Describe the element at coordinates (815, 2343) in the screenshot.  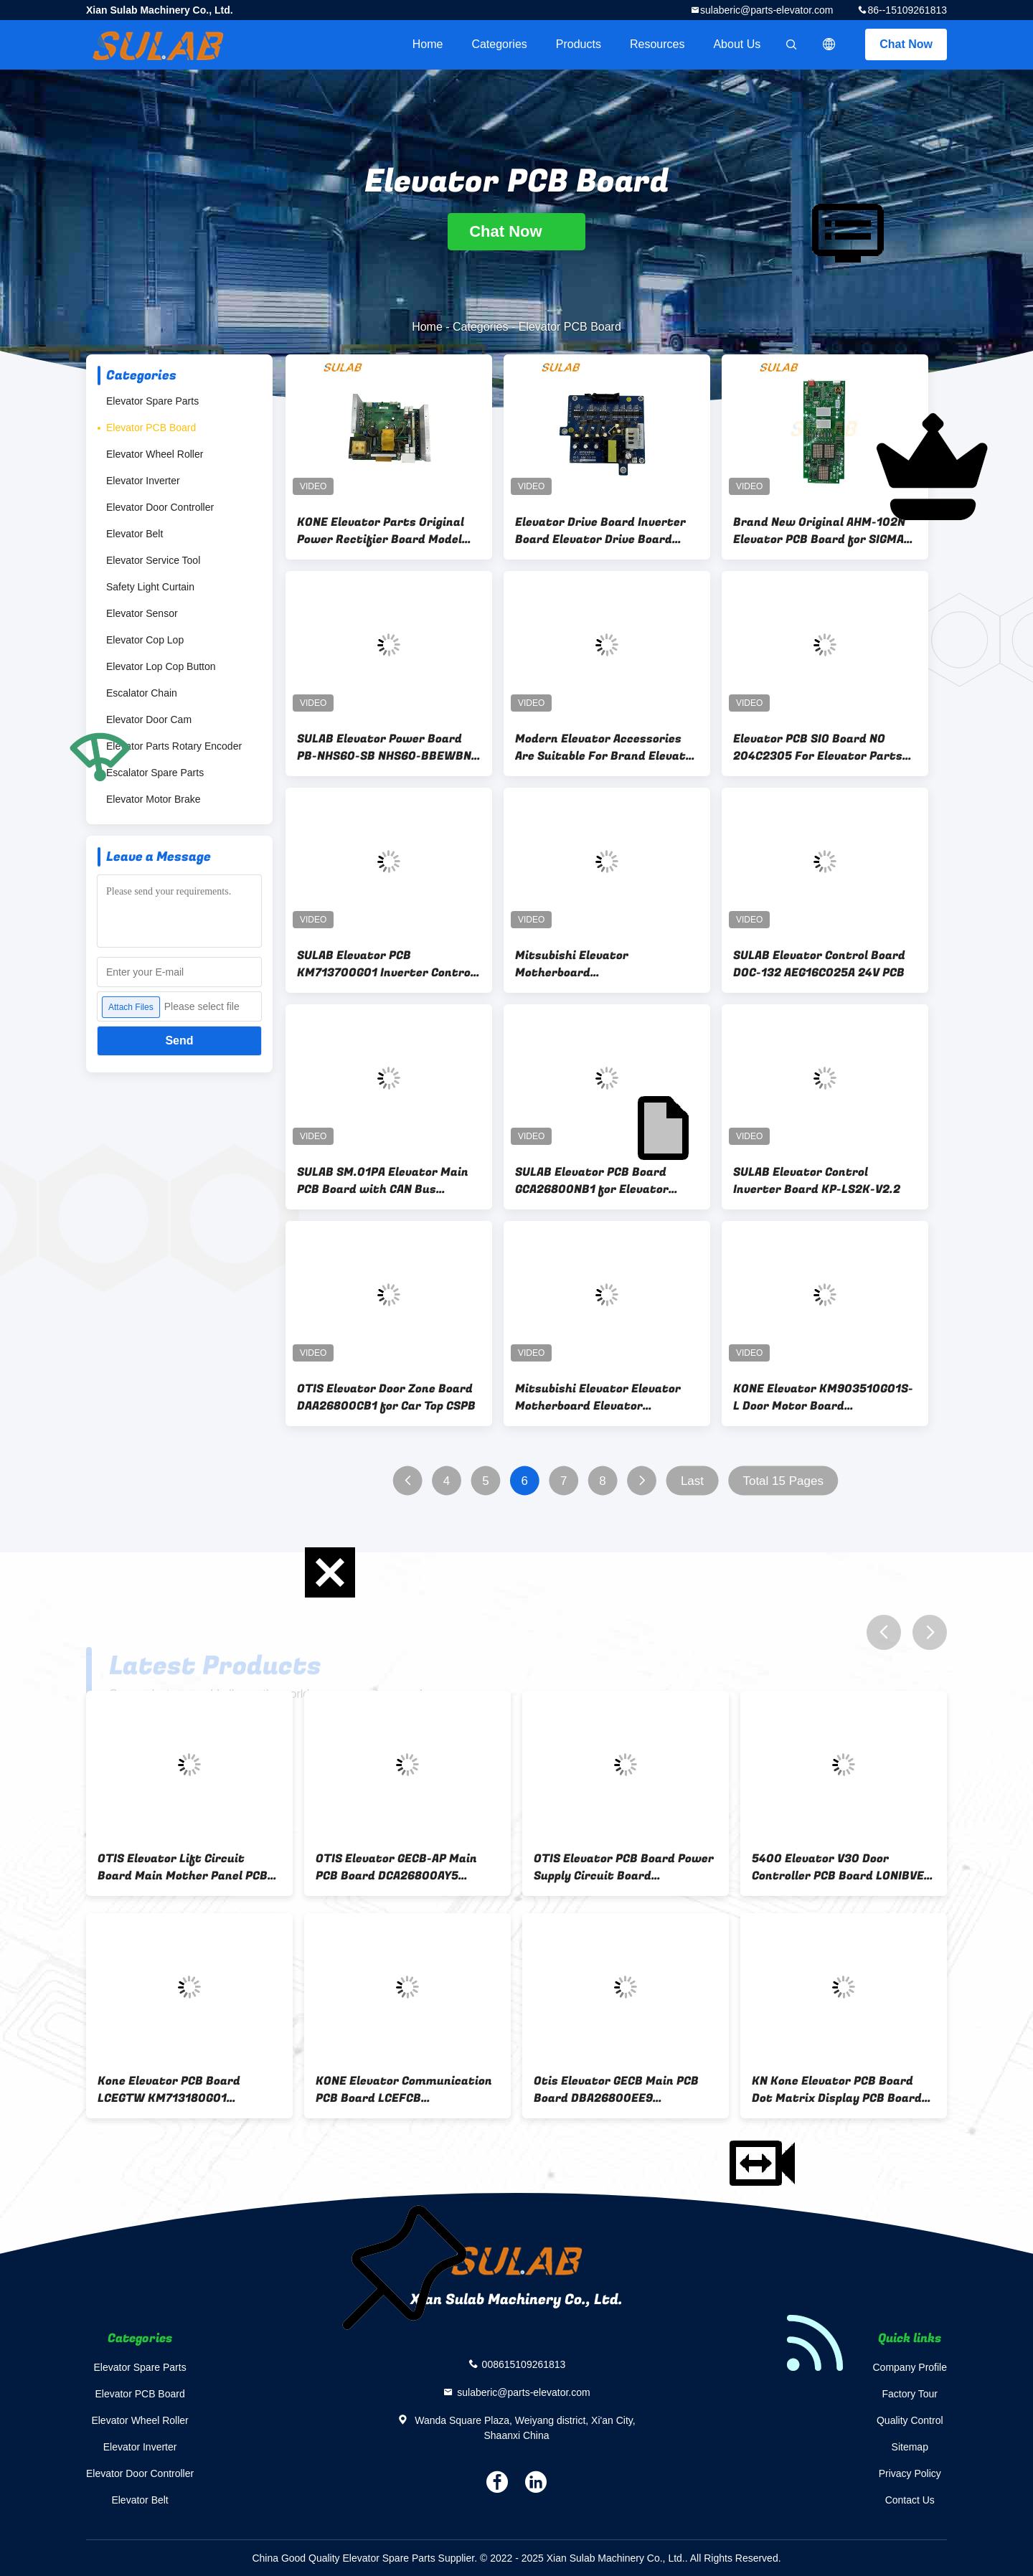
I see `subscribe to RSS feed` at that location.